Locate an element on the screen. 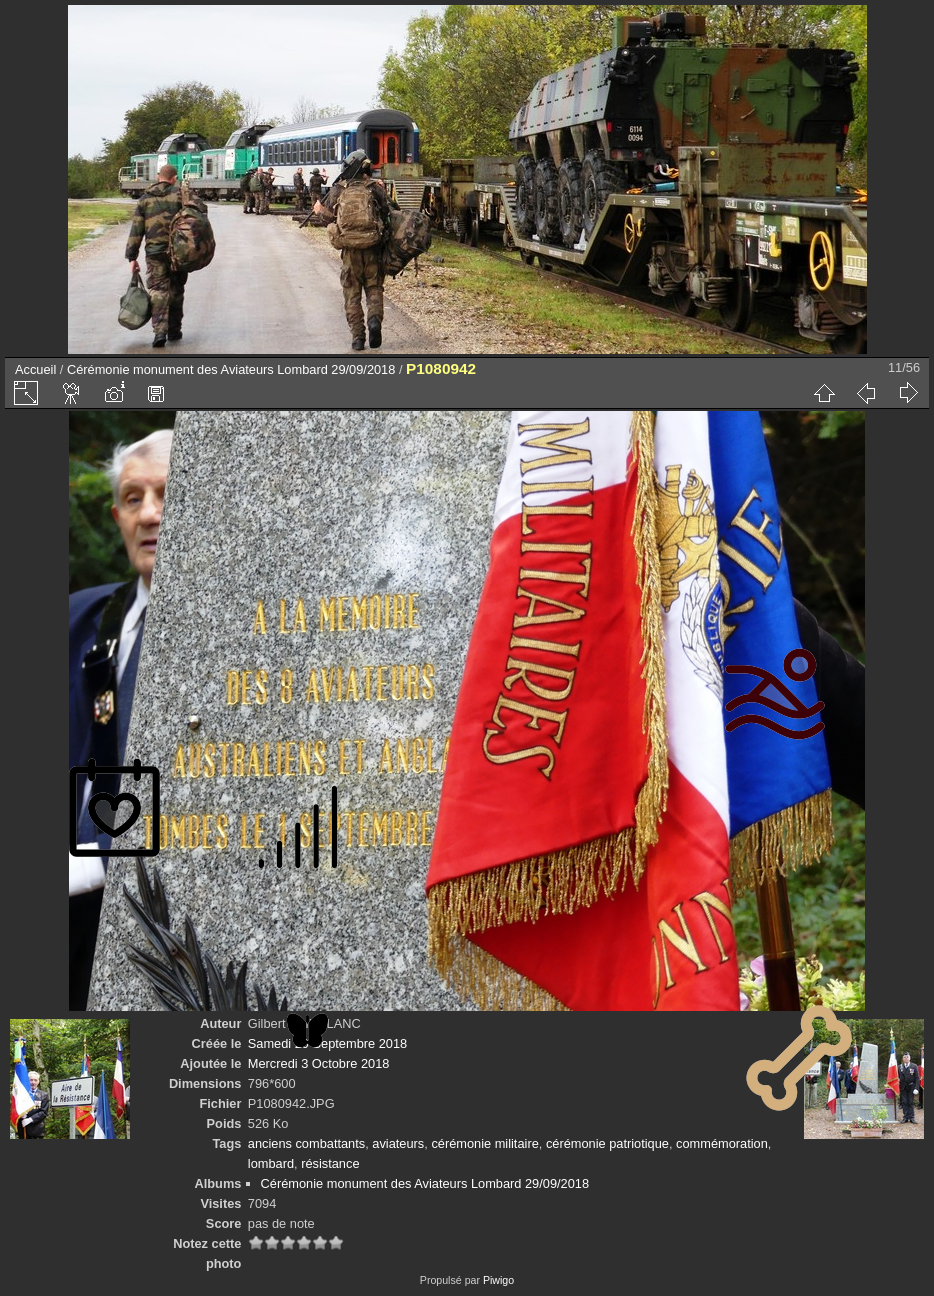 This screenshot has width=934, height=1296. view favorite or loved events is located at coordinates (114, 811).